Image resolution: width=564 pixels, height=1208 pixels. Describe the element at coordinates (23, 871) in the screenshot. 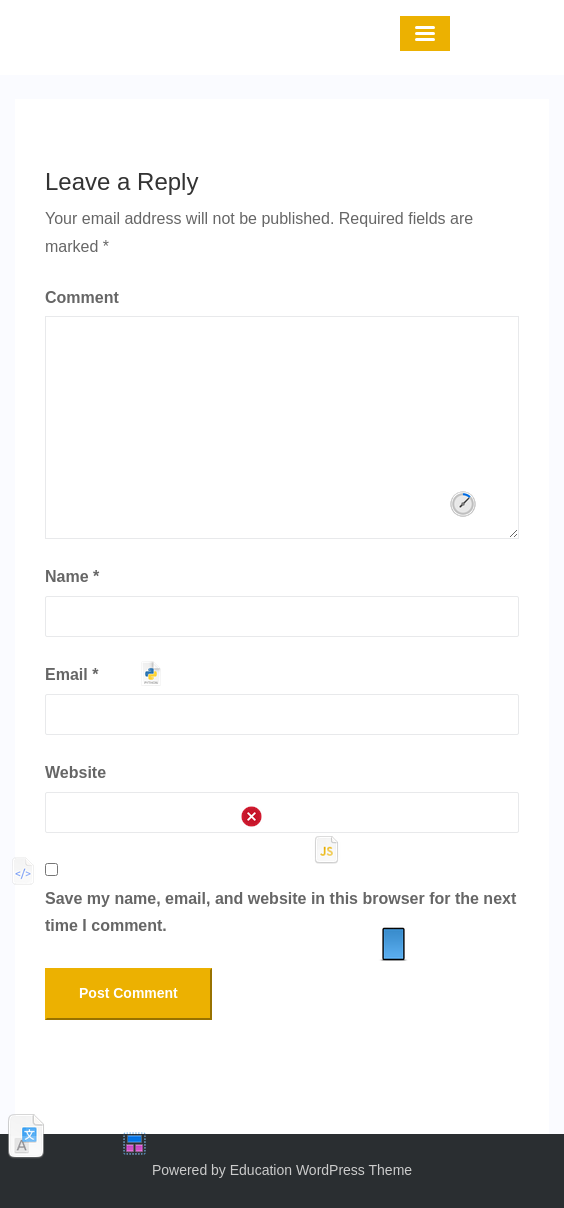

I see `indicates an HTML or web page file` at that location.